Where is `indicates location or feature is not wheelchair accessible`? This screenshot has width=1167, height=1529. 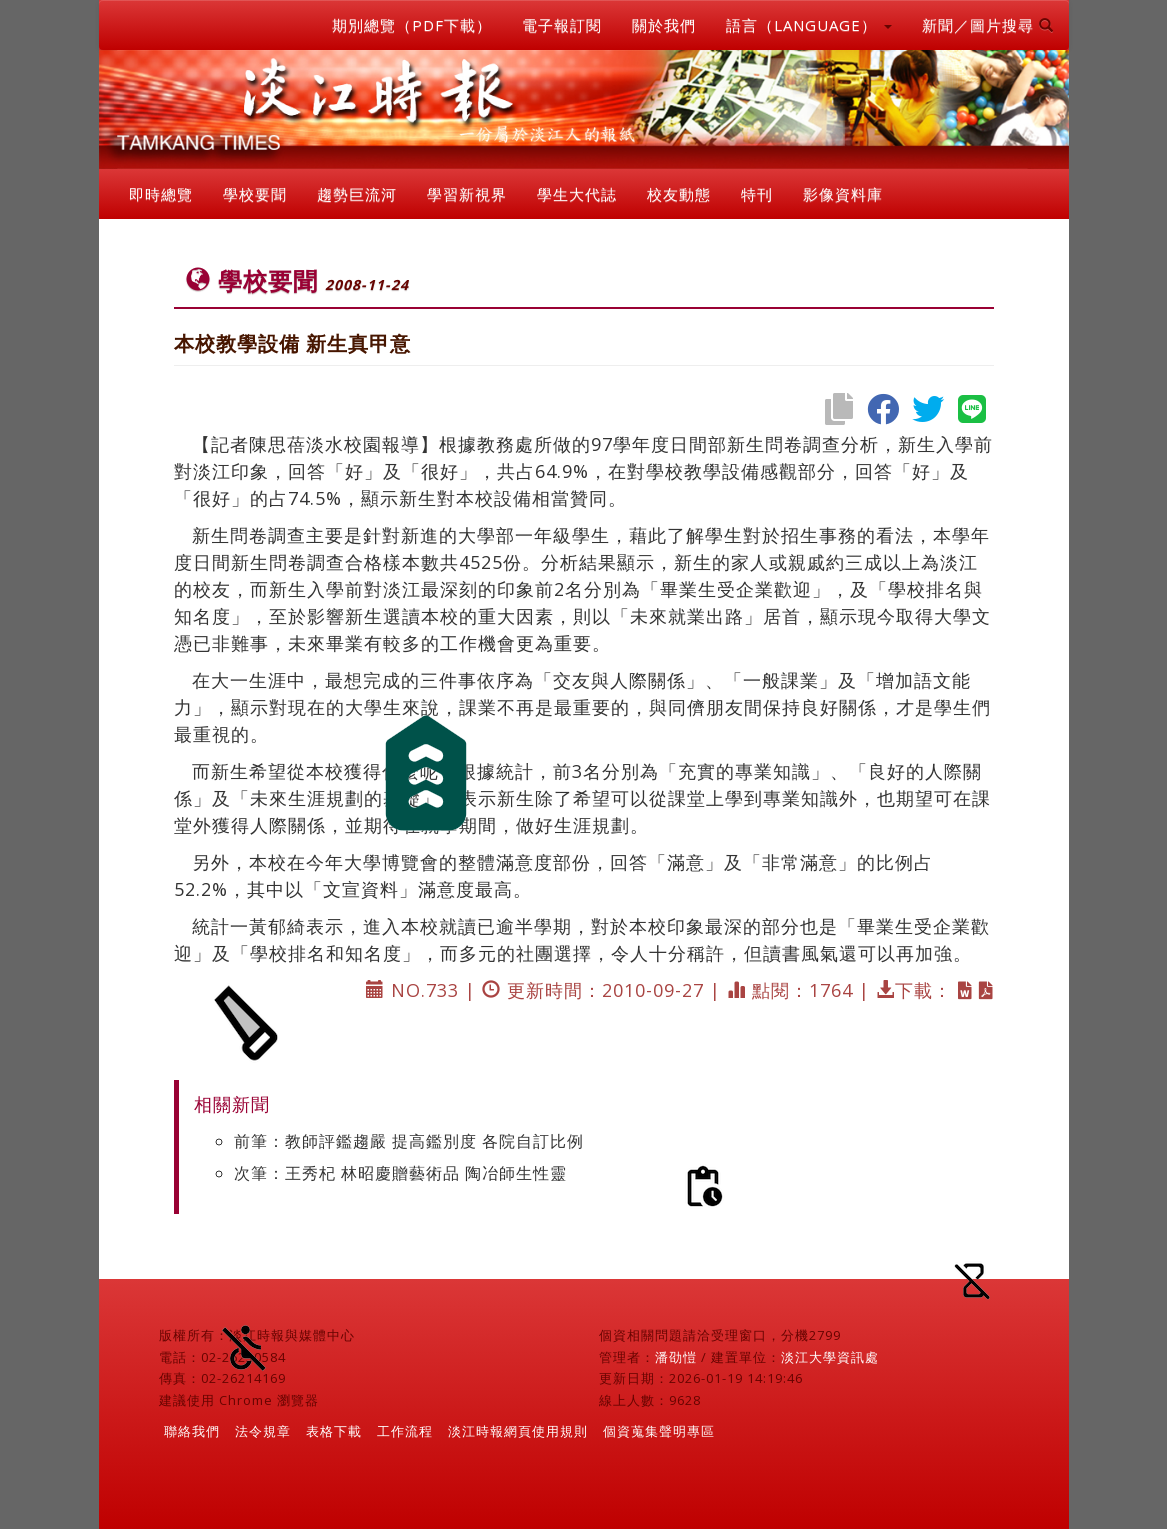 indicates location or feature is not wheelchair accessible is located at coordinates (245, 1347).